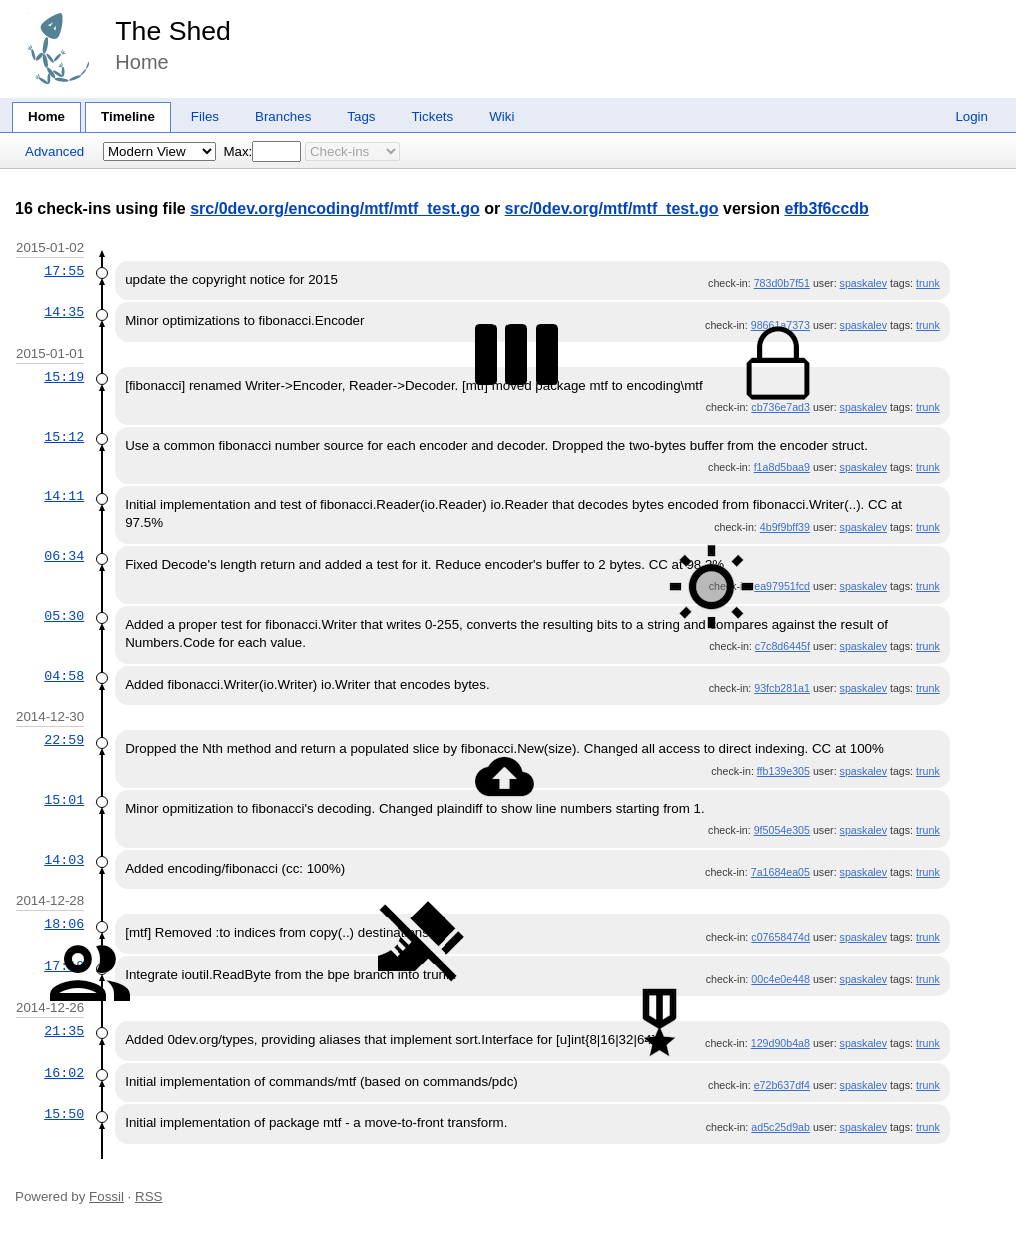 This screenshot has width=1016, height=1235. I want to click on view achievements or awards, so click(659, 1022).